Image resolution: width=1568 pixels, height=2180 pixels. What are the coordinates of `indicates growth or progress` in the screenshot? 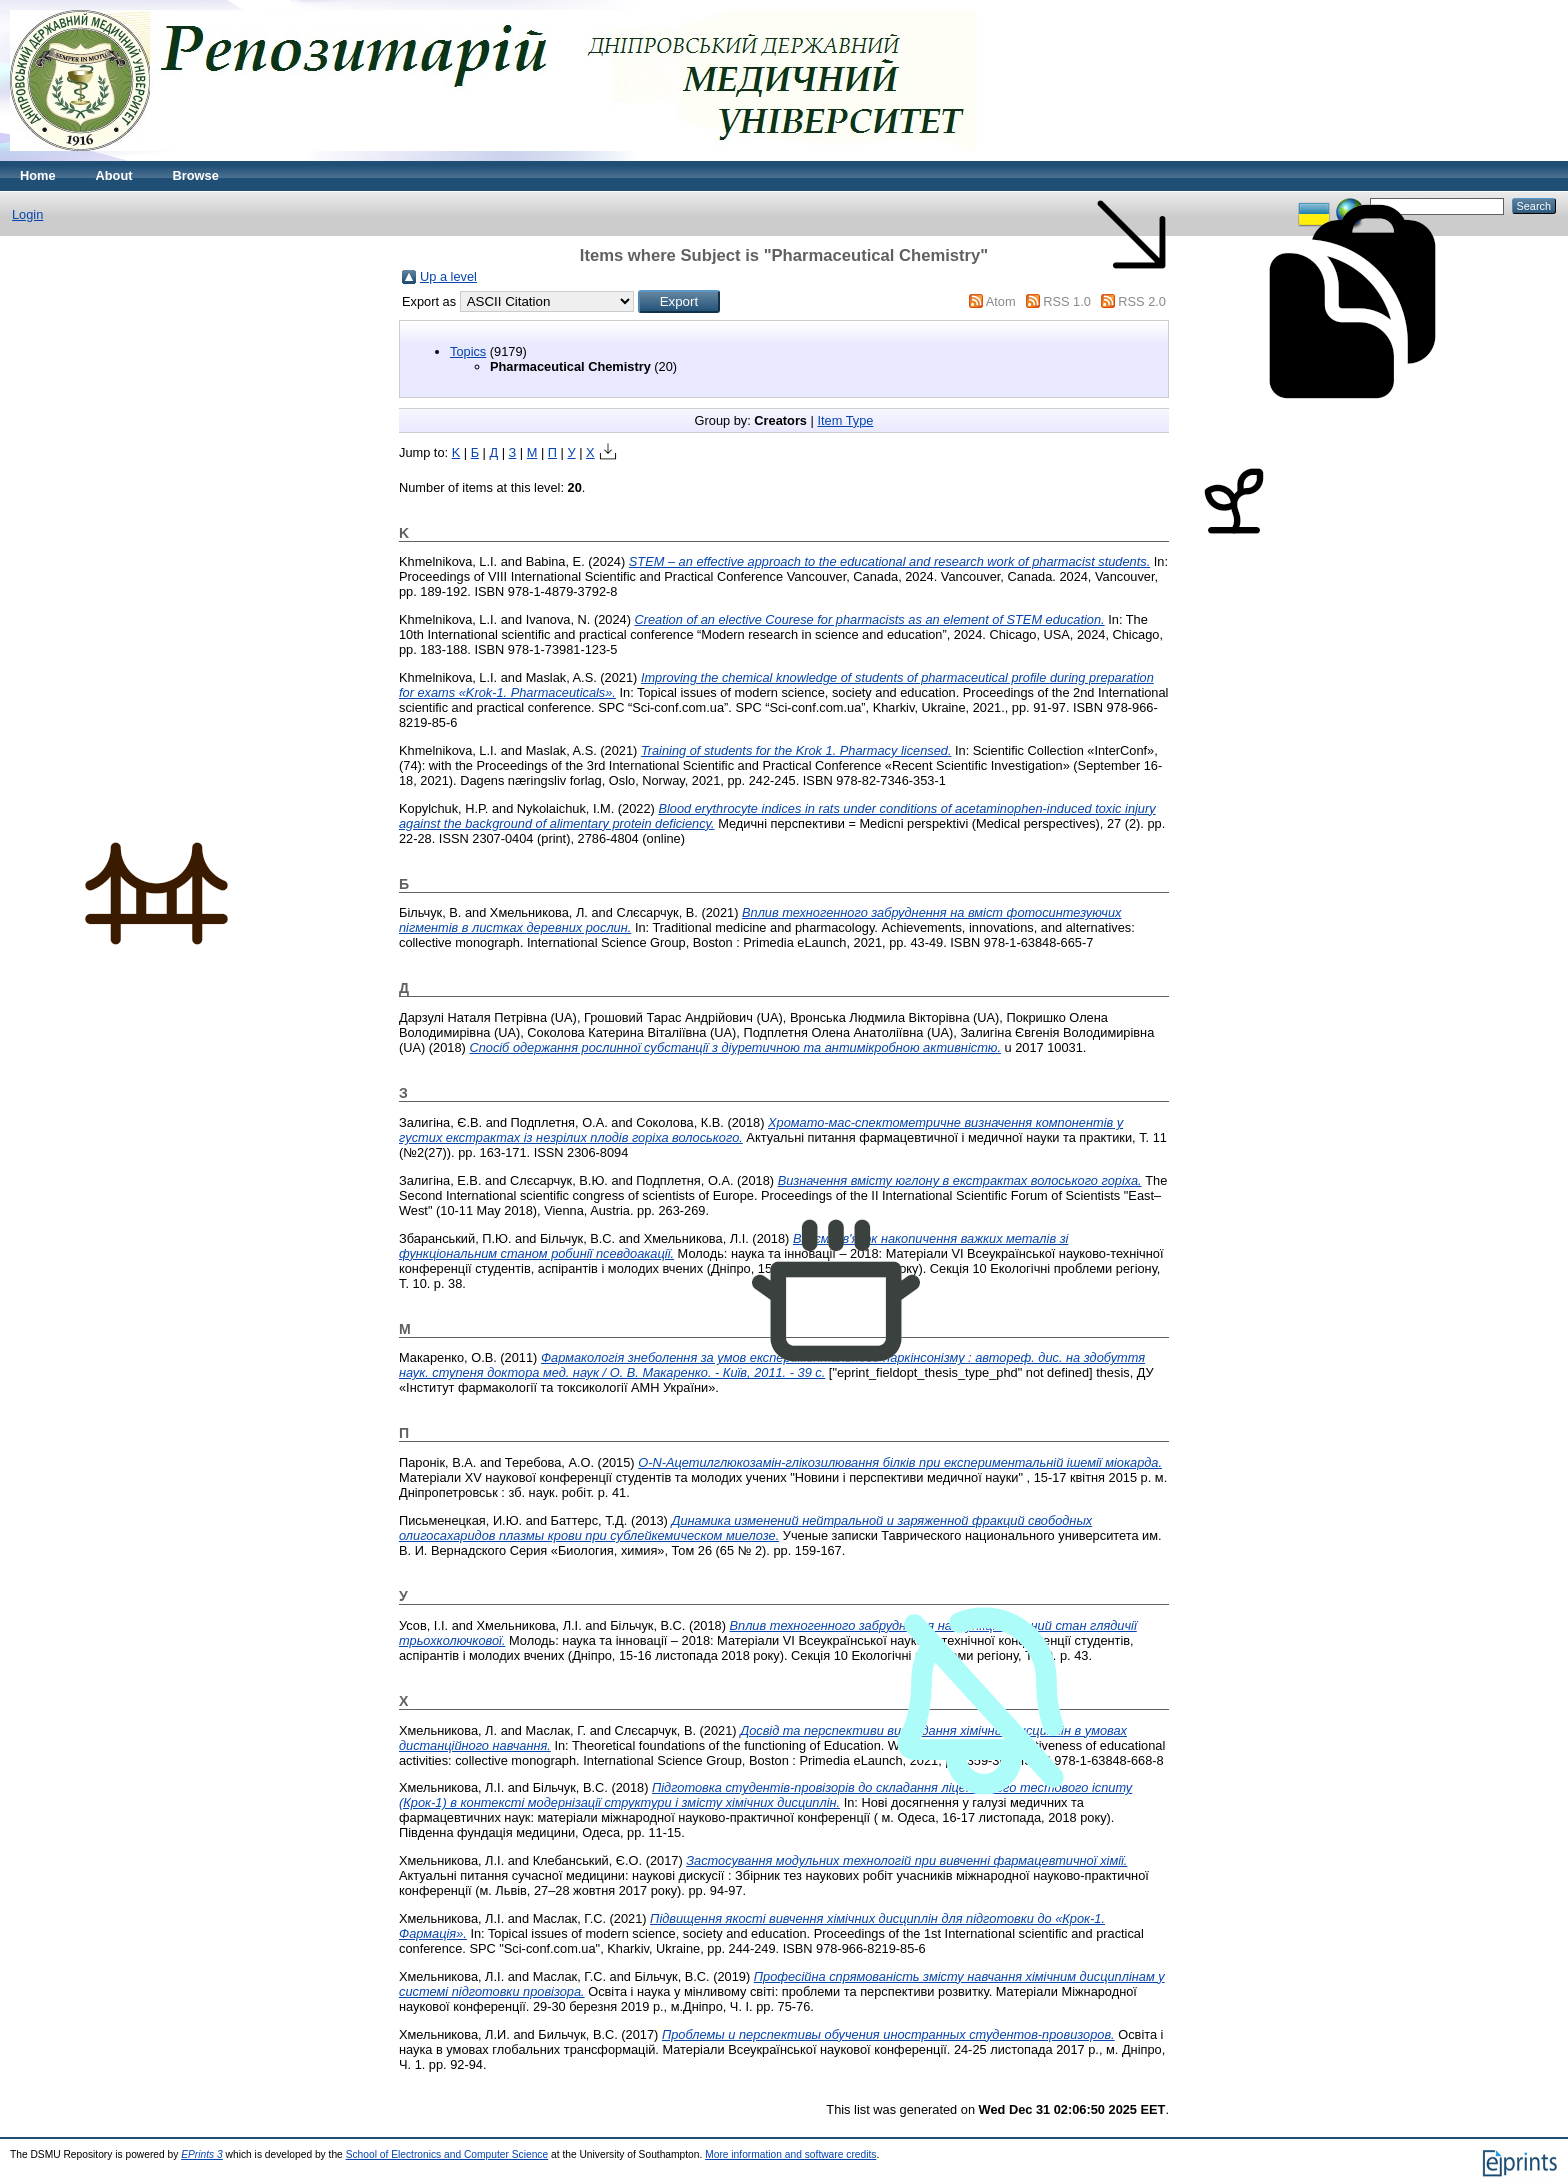 It's located at (1234, 501).